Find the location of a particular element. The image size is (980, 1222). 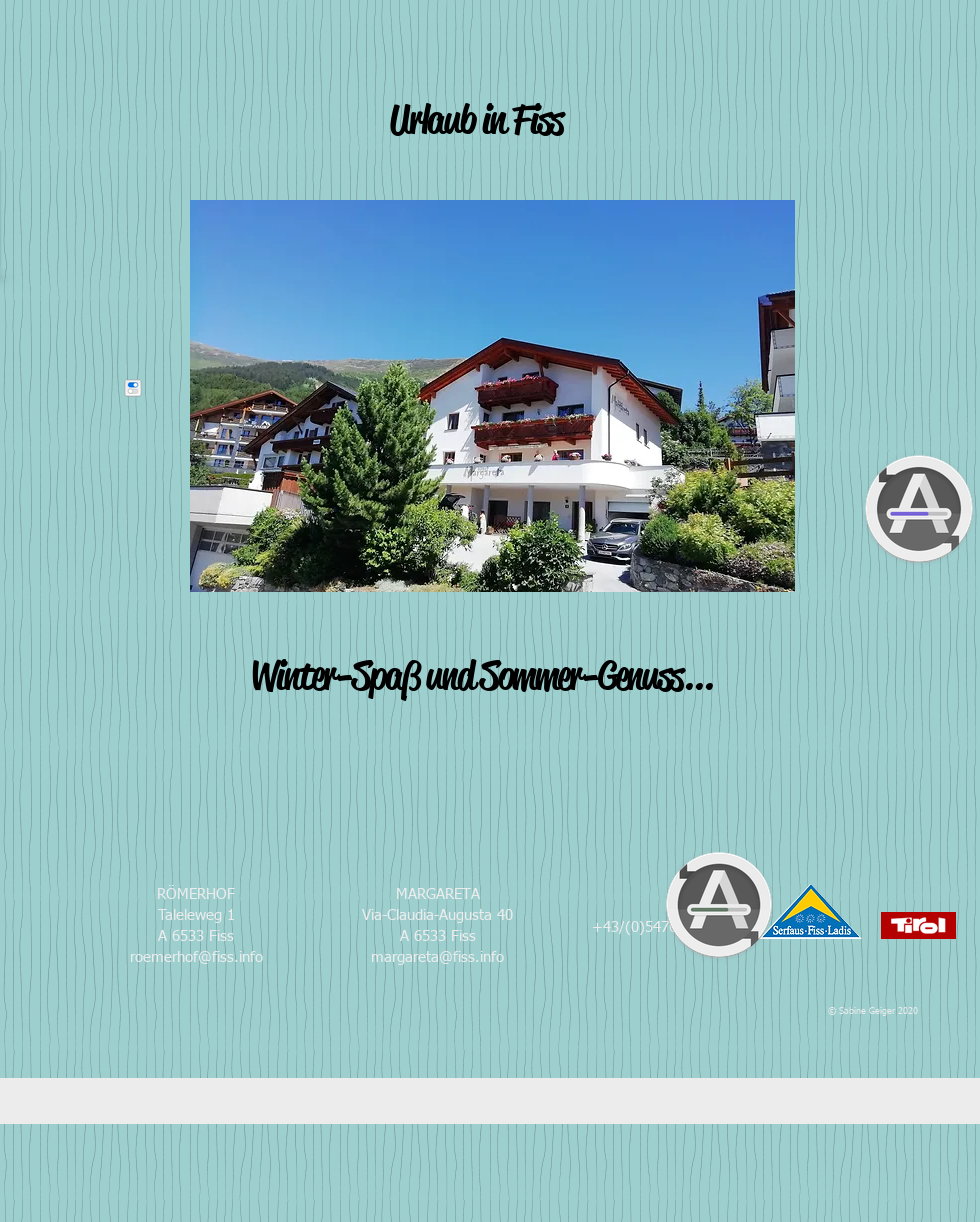

open the software update manager is located at coordinates (719, 905).